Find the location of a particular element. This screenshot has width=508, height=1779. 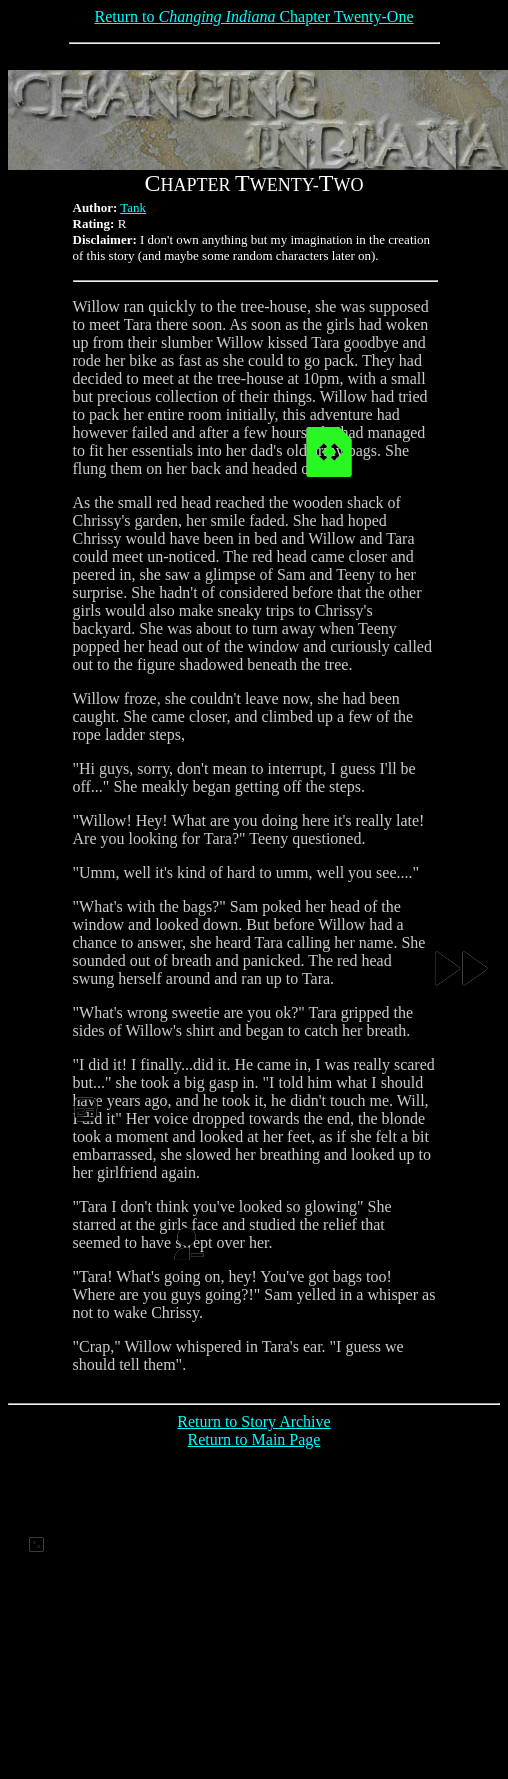

roll the dice or randomize selection is located at coordinates (36, 1544).